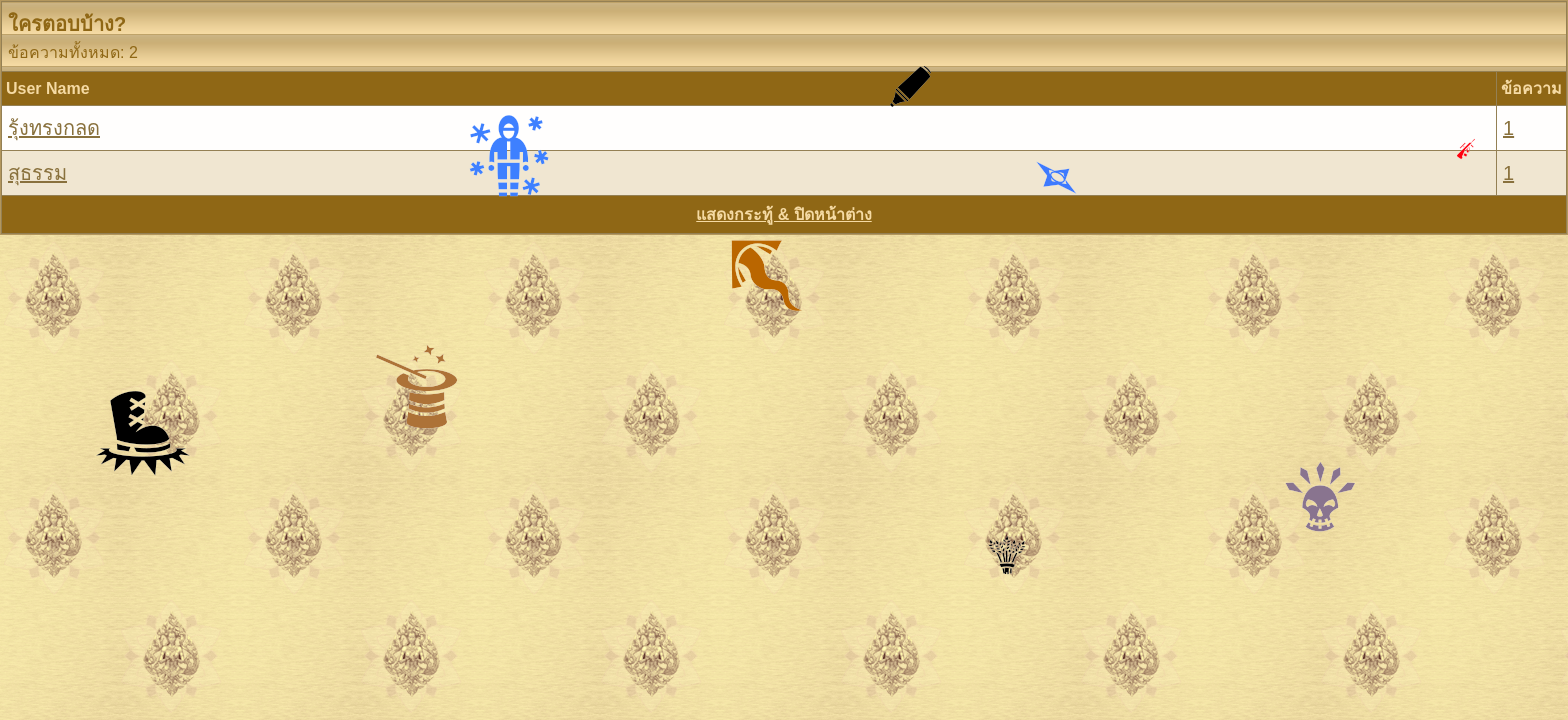 The height and width of the screenshot is (720, 1568). I want to click on indicates severe winter weather conditions, so click(508, 155).